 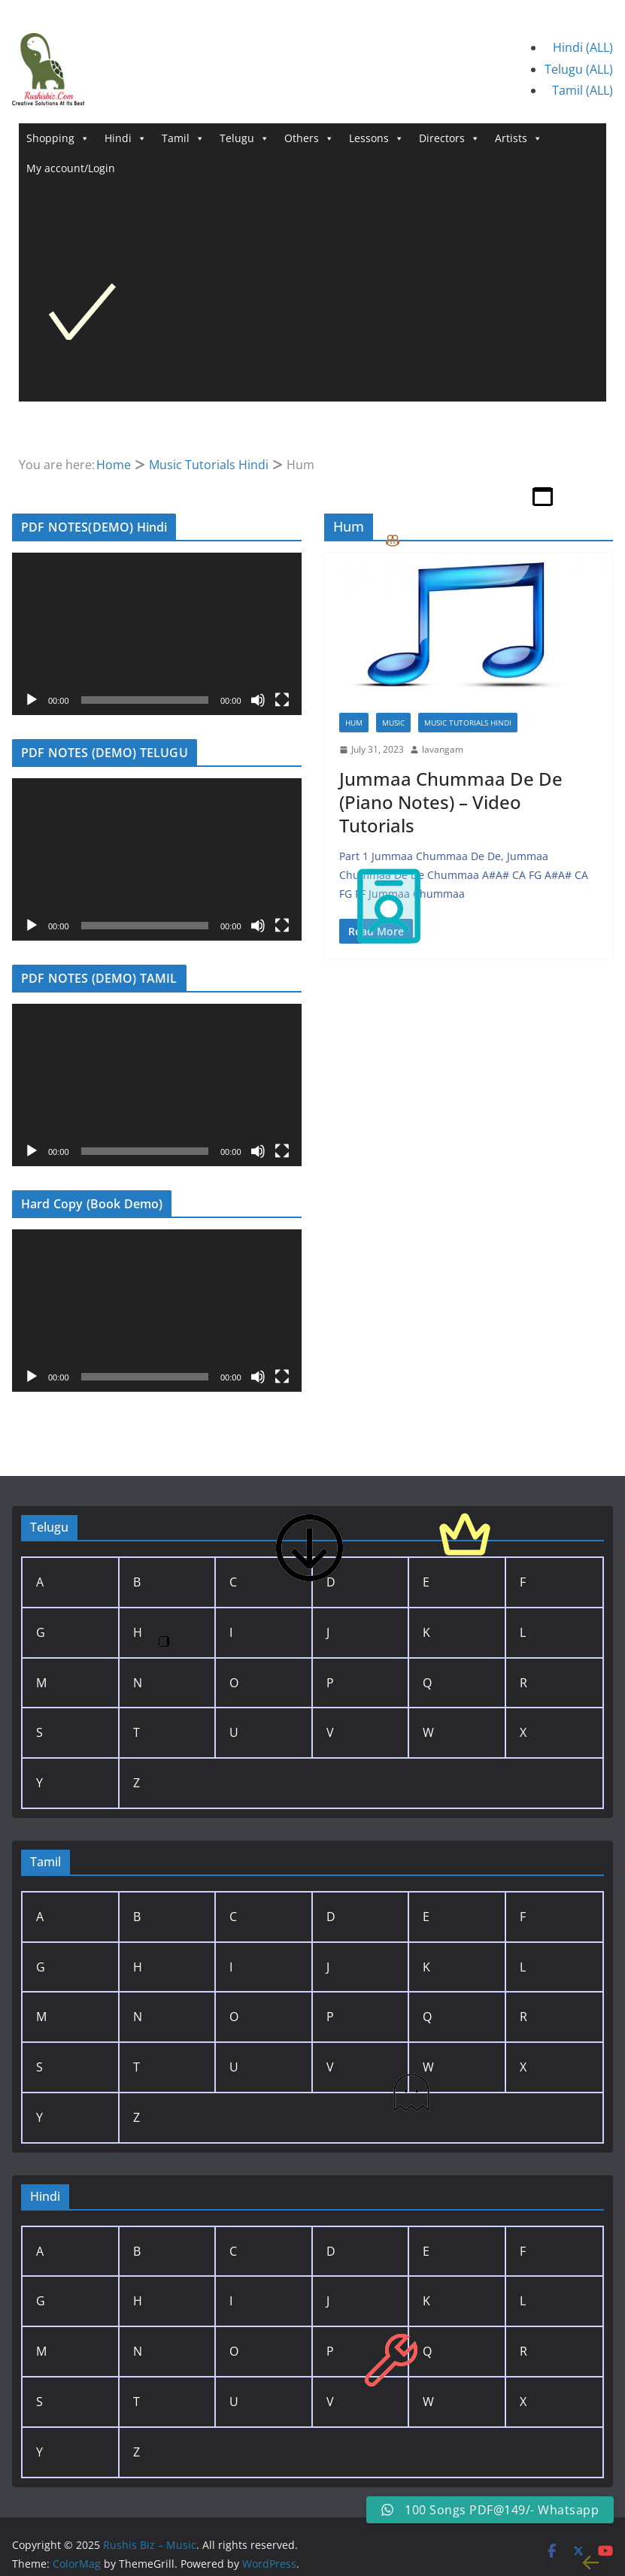 I want to click on download a file or resource, so click(x=309, y=1547).